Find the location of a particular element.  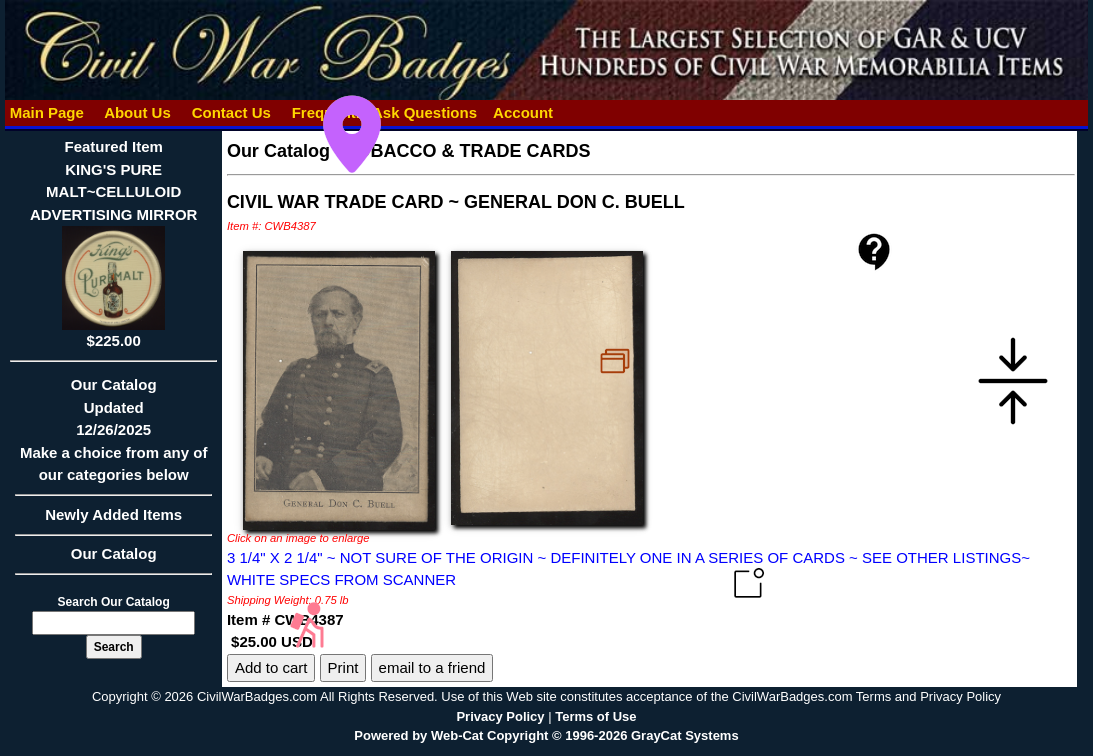

open browser tabs or windows is located at coordinates (615, 361).